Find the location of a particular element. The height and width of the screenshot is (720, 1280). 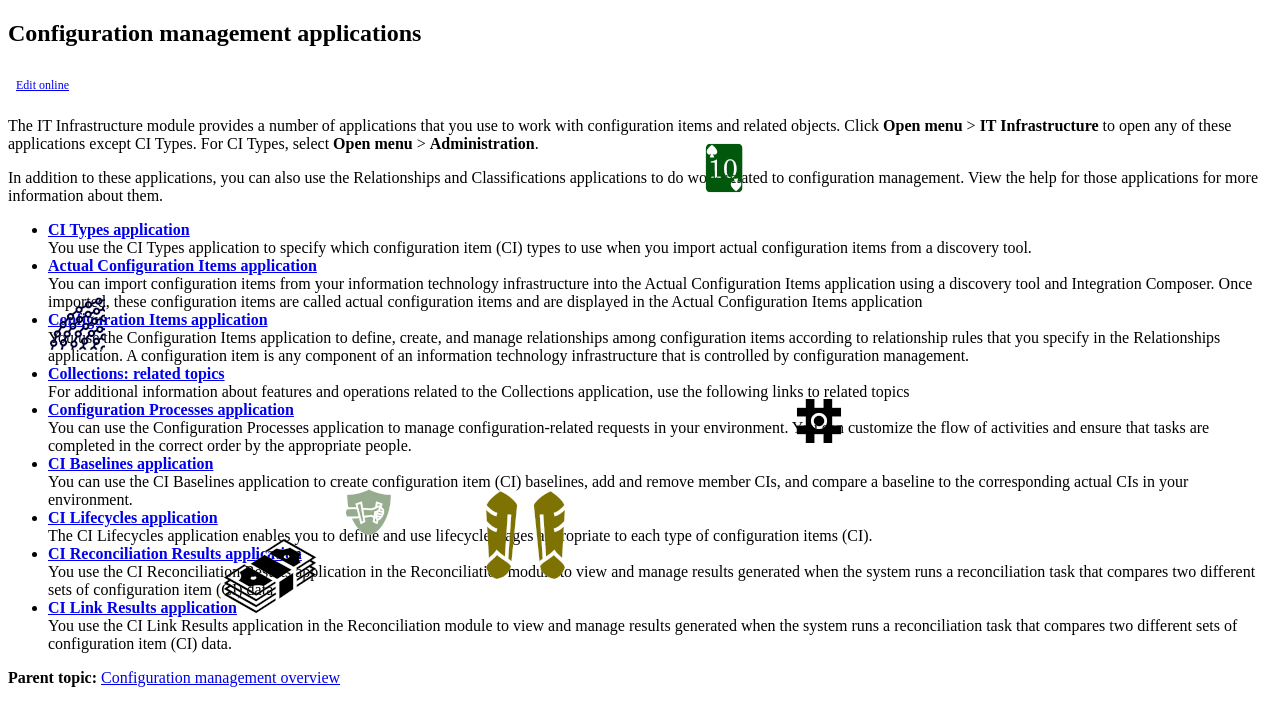

ten of spades playing card is located at coordinates (724, 168).